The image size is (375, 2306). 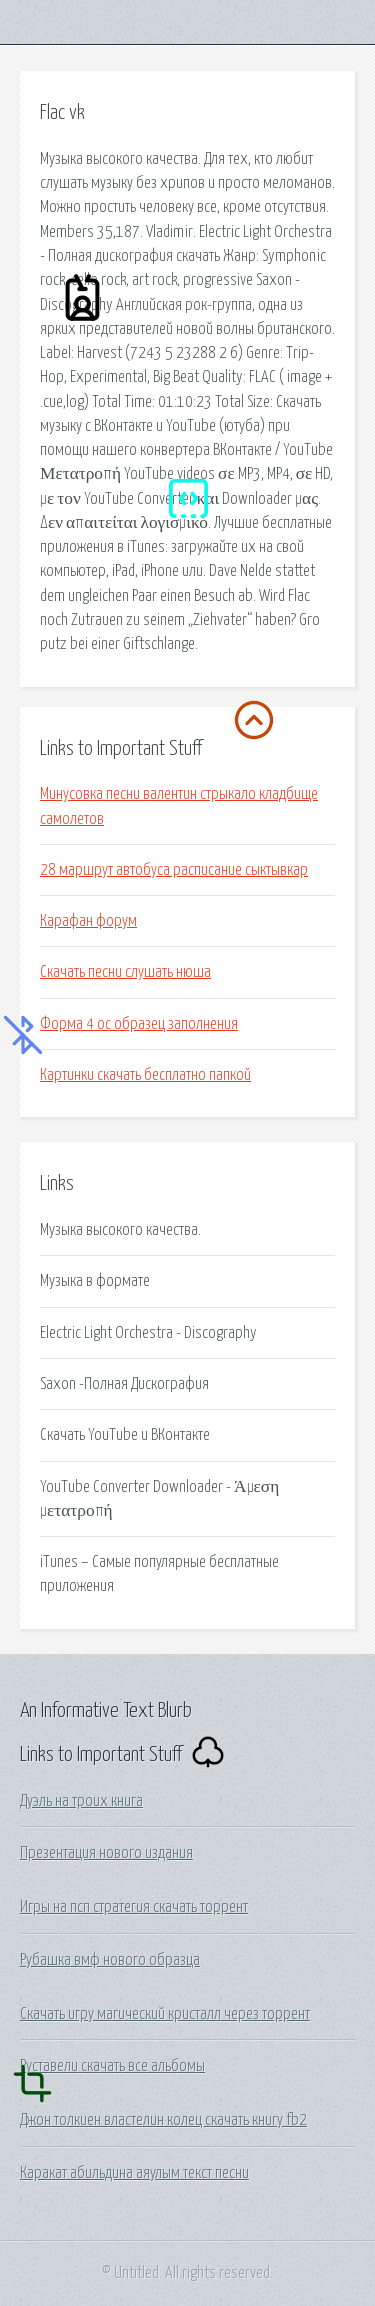 What do you see at coordinates (254, 720) in the screenshot?
I see `scroll to top of page` at bounding box center [254, 720].